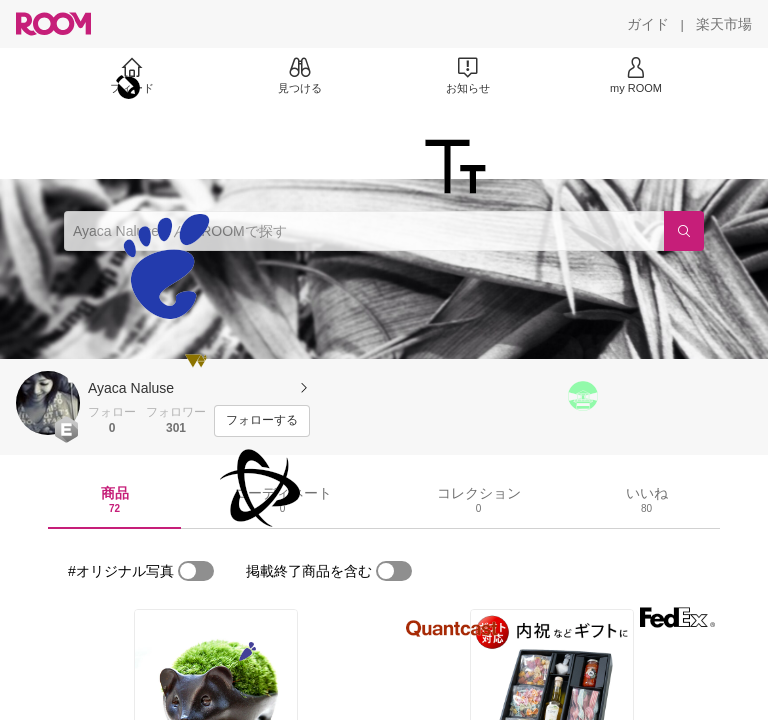 Image resolution: width=768 pixels, height=720 pixels. What do you see at coordinates (457, 165) in the screenshot?
I see `adjust text size settings` at bounding box center [457, 165].